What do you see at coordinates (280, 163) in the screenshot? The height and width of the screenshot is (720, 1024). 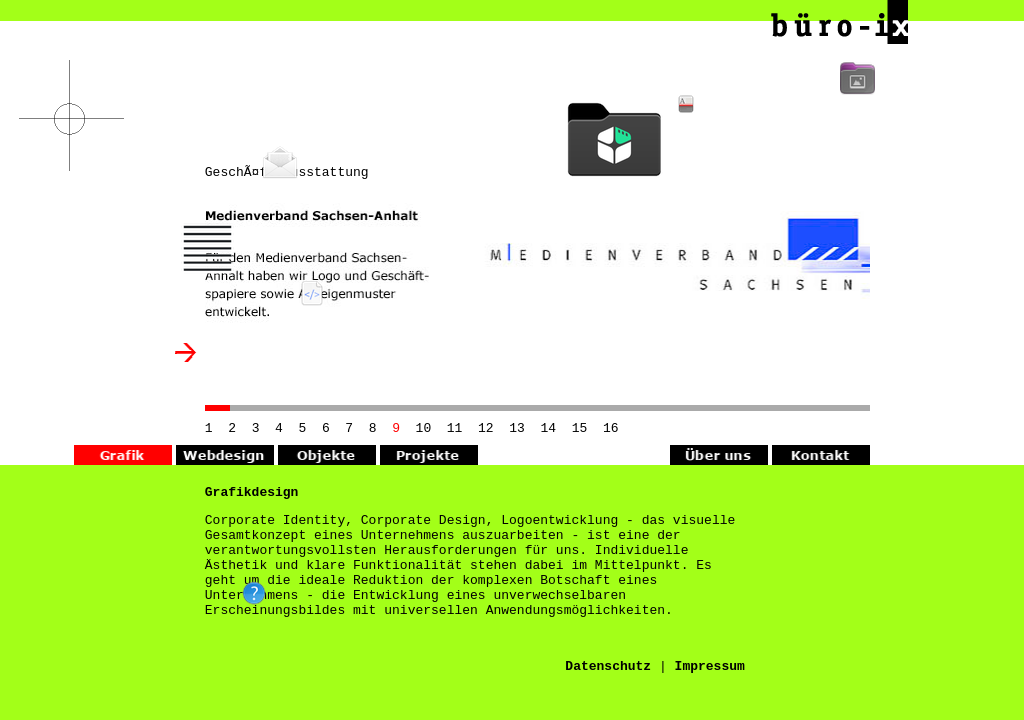 I see `open mail or email application` at bounding box center [280, 163].